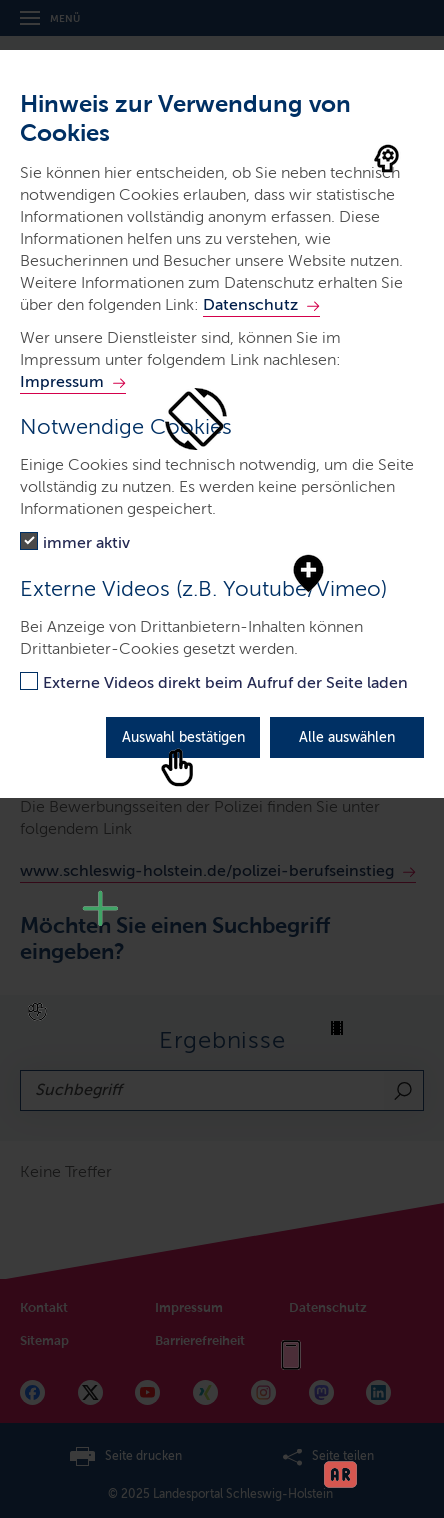 The width and height of the screenshot is (444, 1518). Describe the element at coordinates (101, 909) in the screenshot. I see `add a new item` at that location.